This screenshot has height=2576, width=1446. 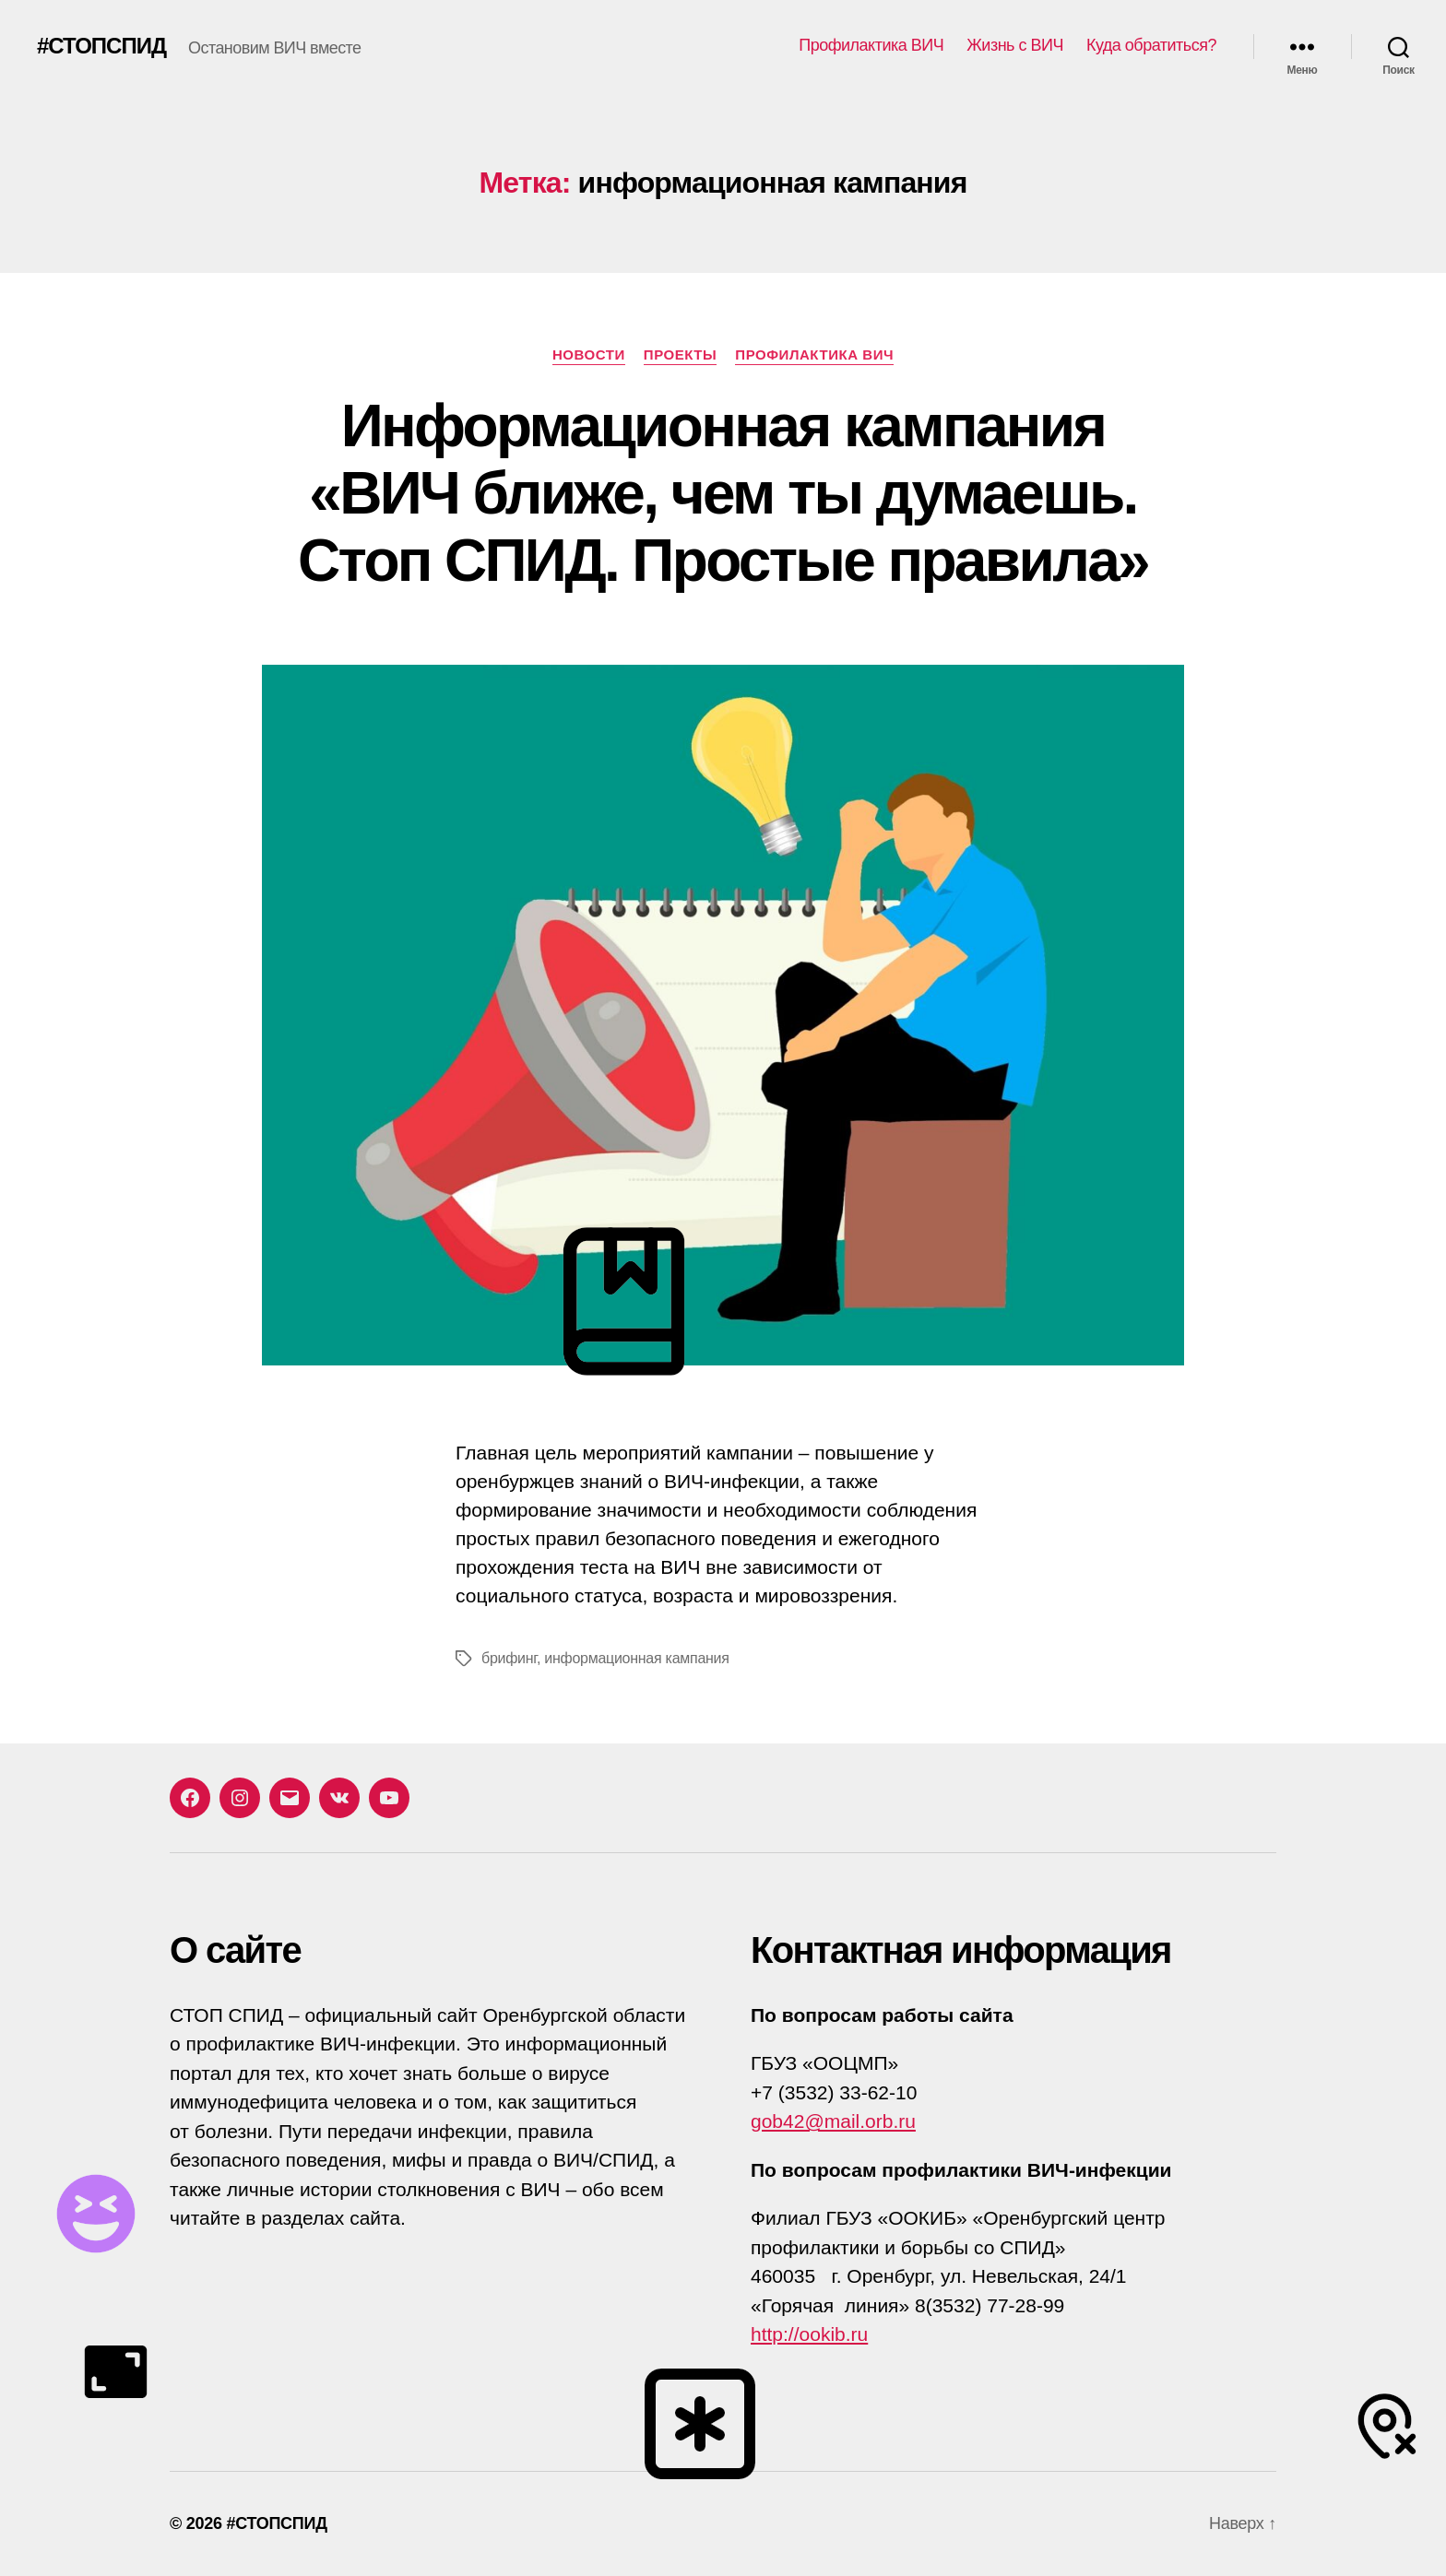 I want to click on remove a saved location, so click(x=1384, y=2426).